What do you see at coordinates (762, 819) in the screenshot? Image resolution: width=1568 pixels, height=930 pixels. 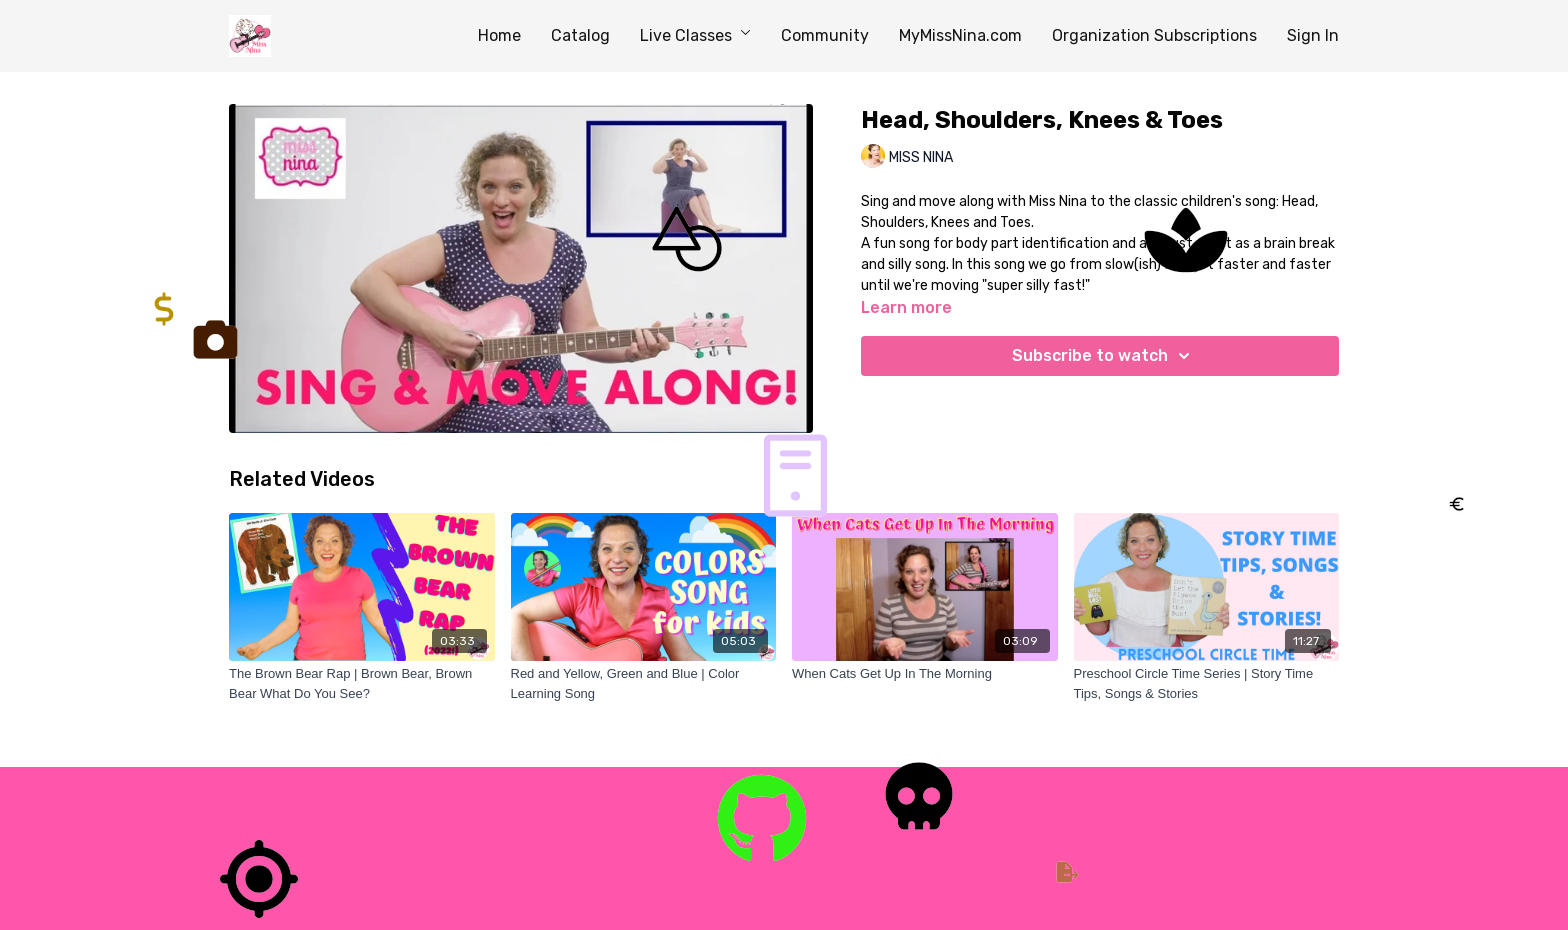 I see `link to GitHub repository` at bounding box center [762, 819].